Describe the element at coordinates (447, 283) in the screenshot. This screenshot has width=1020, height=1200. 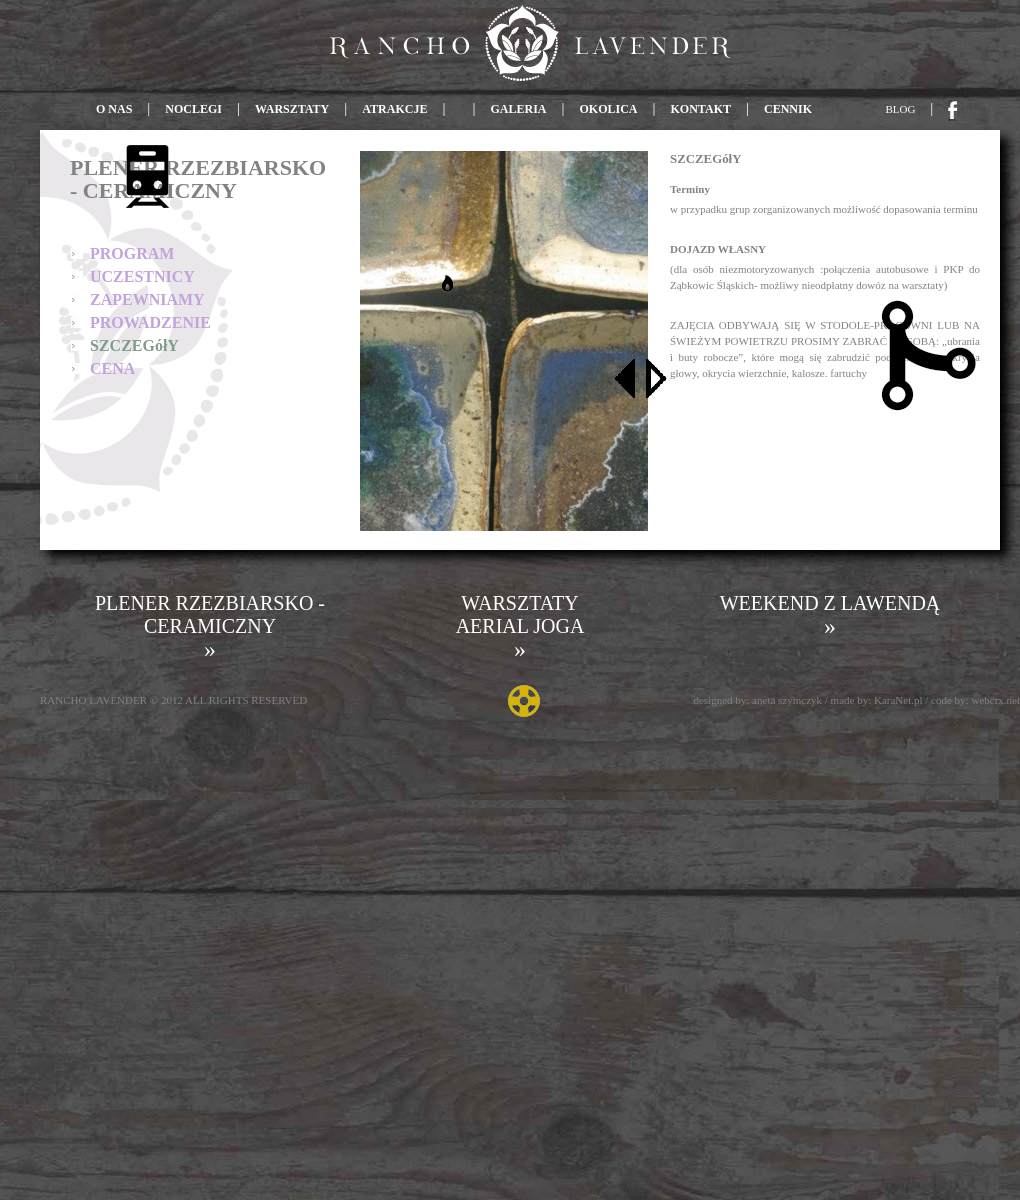
I see `view trending or hot content` at that location.